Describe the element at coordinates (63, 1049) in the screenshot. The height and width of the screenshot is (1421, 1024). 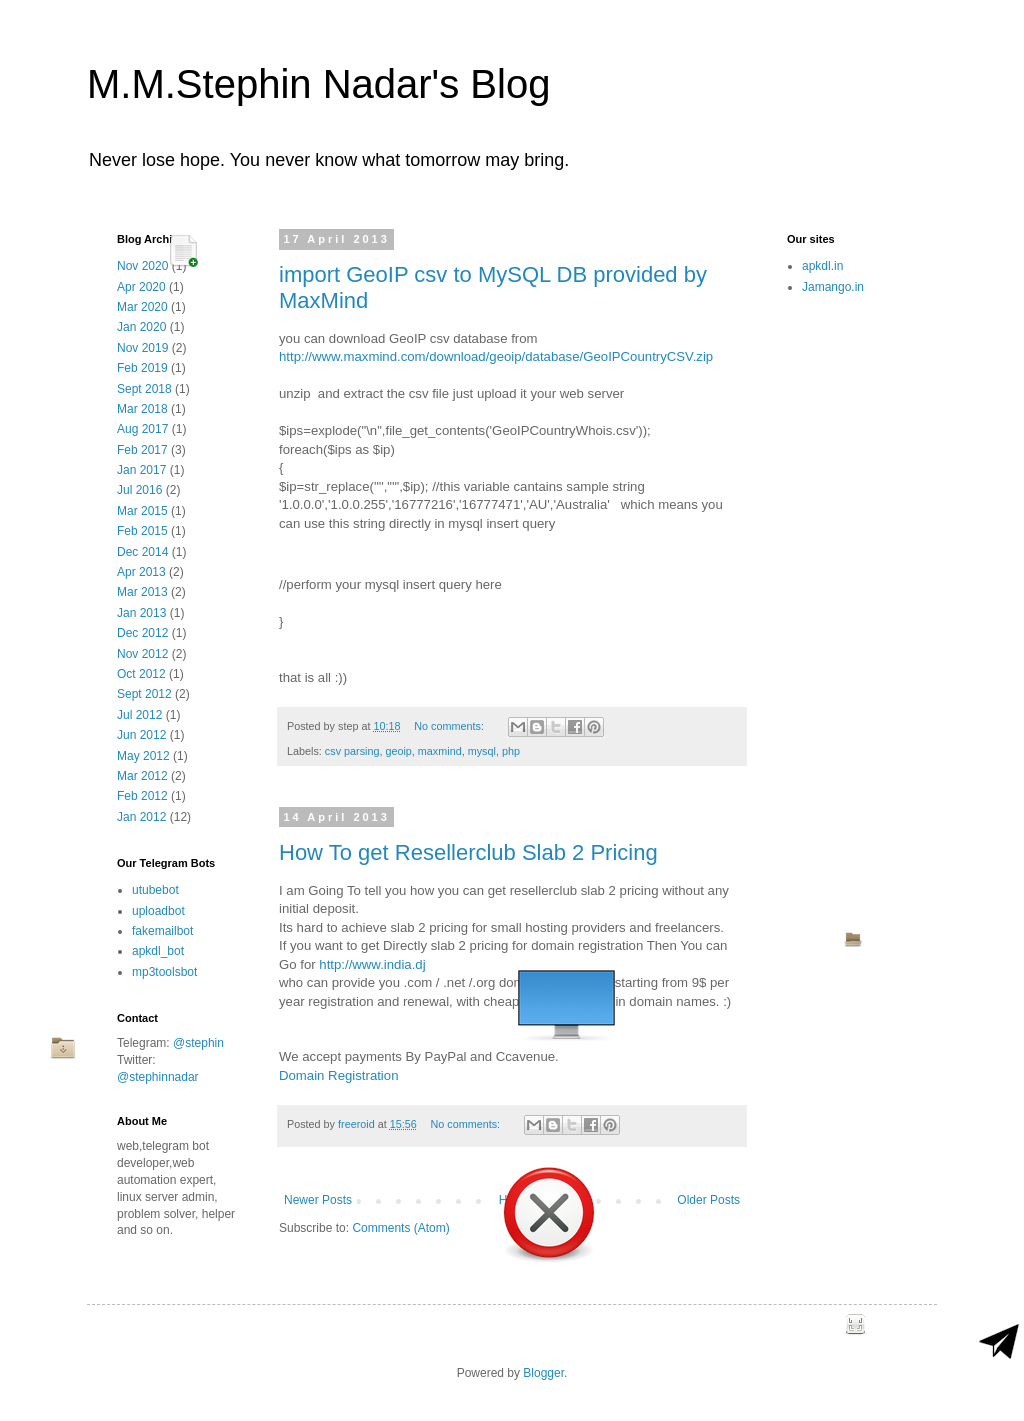
I see `access your downloads folder` at that location.